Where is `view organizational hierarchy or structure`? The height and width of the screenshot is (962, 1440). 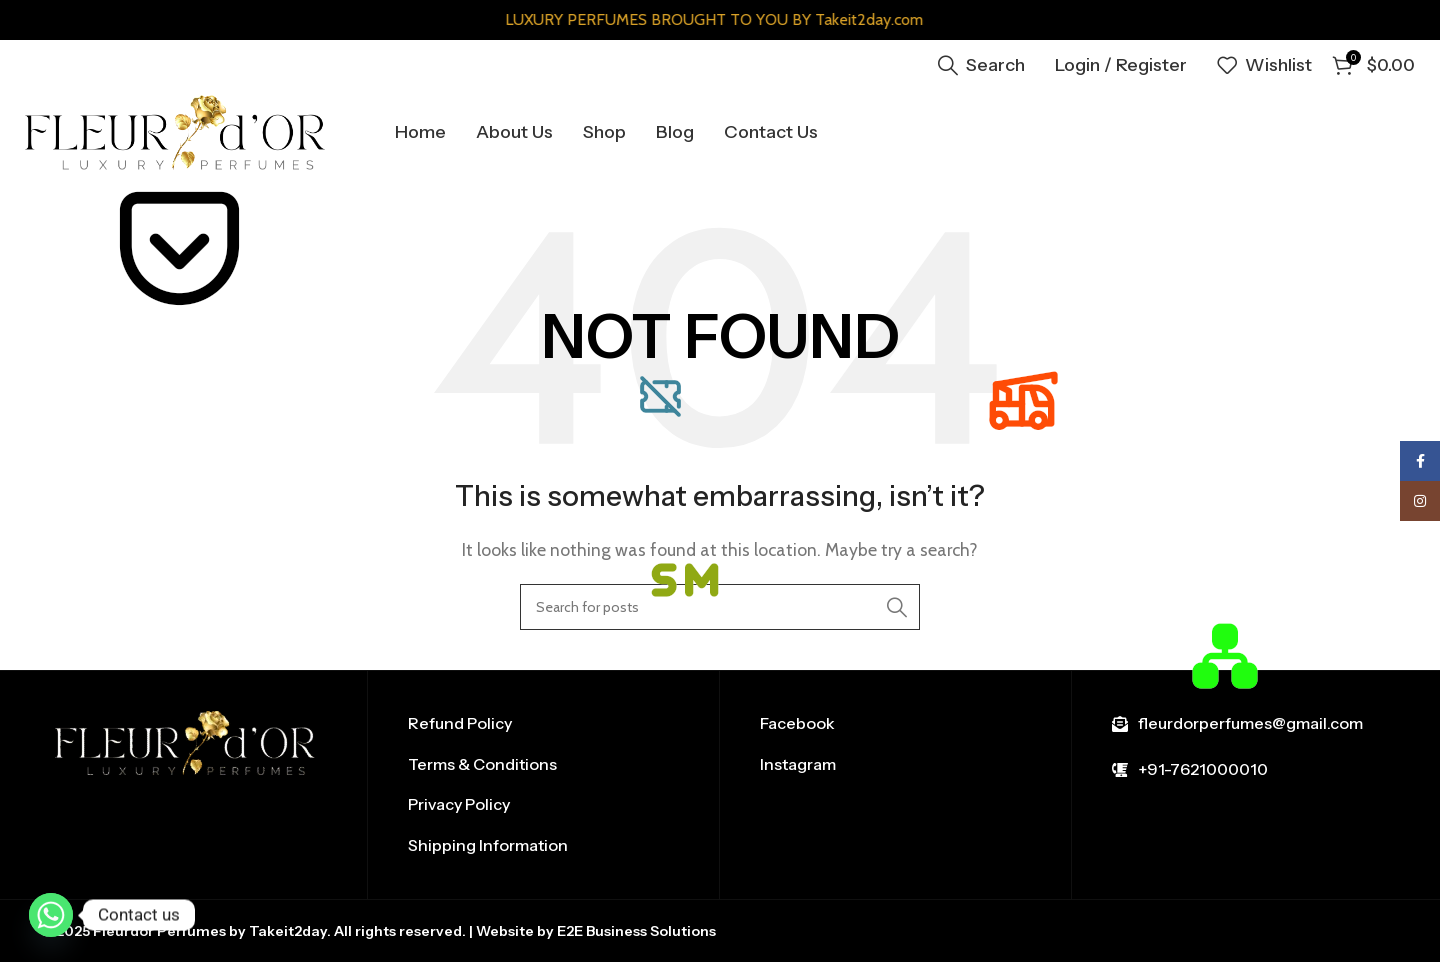 view organizational hierarchy or structure is located at coordinates (1225, 656).